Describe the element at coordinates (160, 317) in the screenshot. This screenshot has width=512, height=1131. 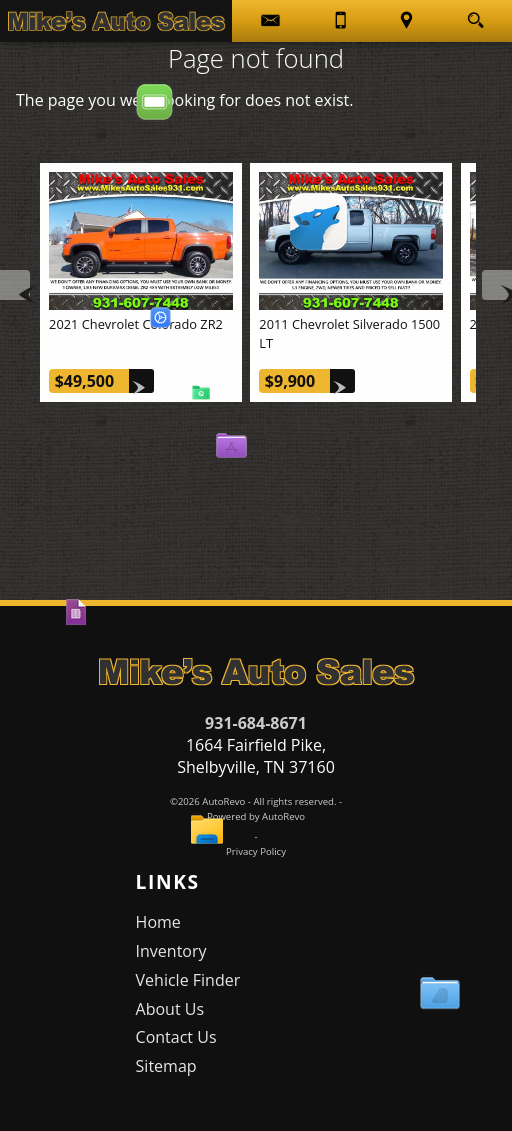
I see `access system settings and preferences` at that location.